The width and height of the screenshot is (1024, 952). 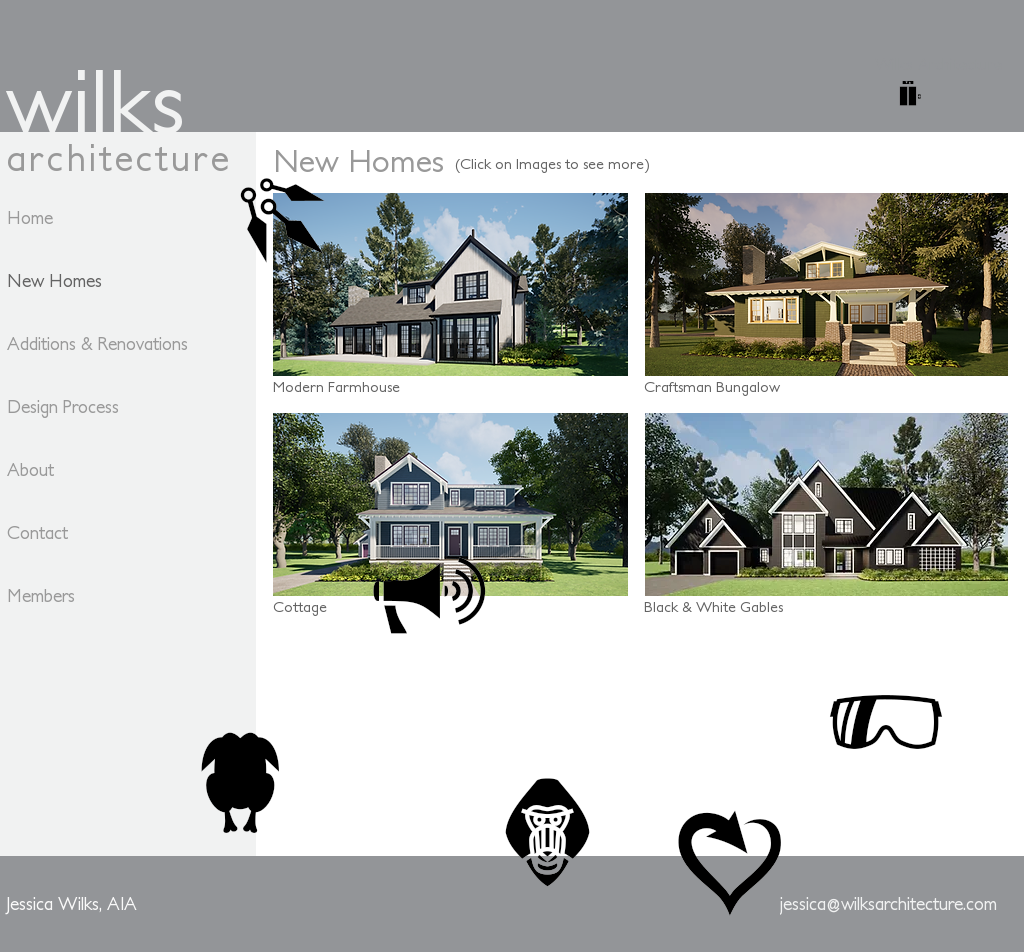 I want to click on select thrown dagger weapon type, so click(x=282, y=220).